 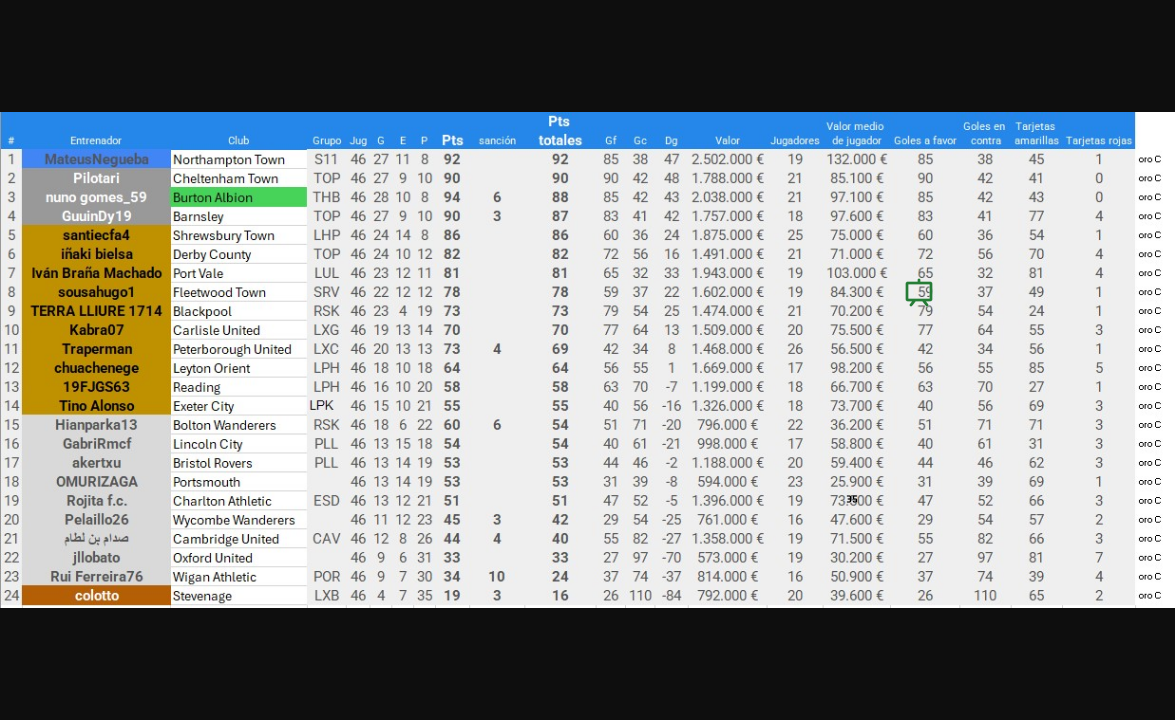 What do you see at coordinates (919, 293) in the screenshot?
I see `start or view a presentation` at bounding box center [919, 293].